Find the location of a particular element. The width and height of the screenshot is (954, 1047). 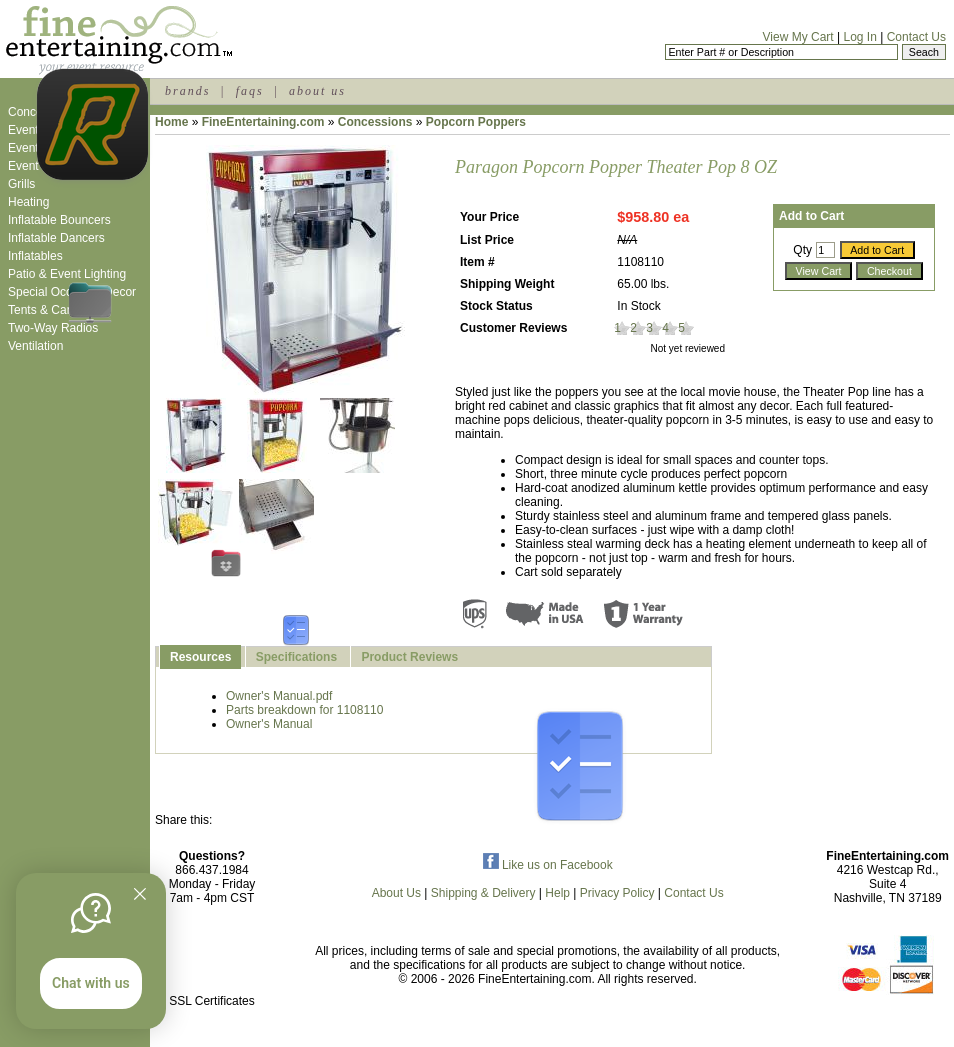

open your bookmarks or saved items app is located at coordinates (296, 630).